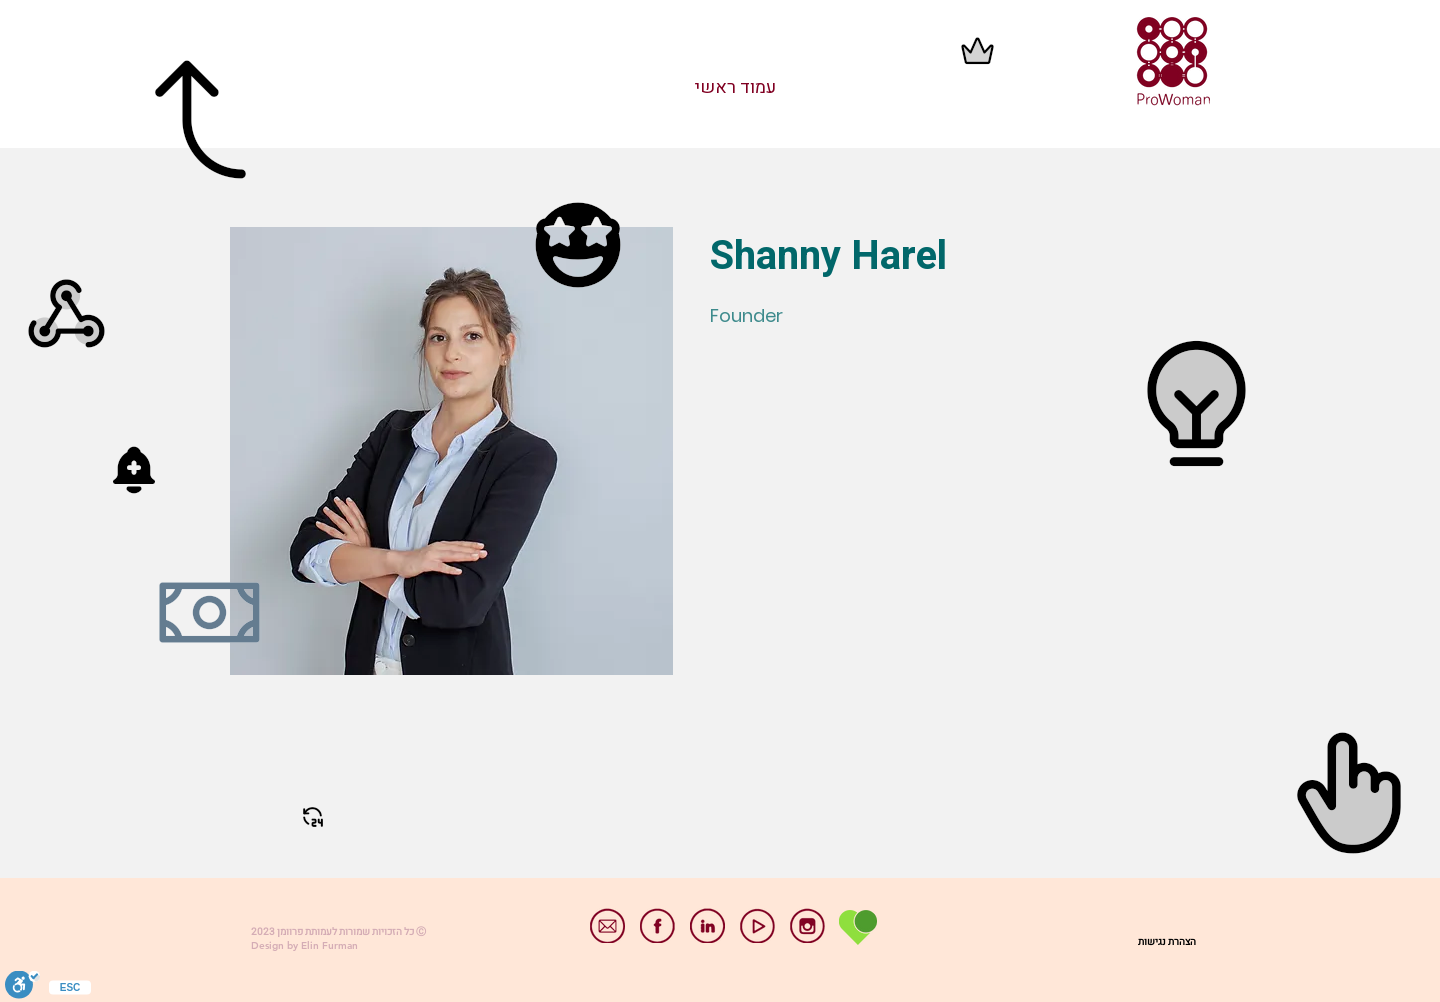 This screenshot has width=1440, height=1002. What do you see at coordinates (578, 245) in the screenshot?
I see `indicates a top-rated or favorite item` at bounding box center [578, 245].